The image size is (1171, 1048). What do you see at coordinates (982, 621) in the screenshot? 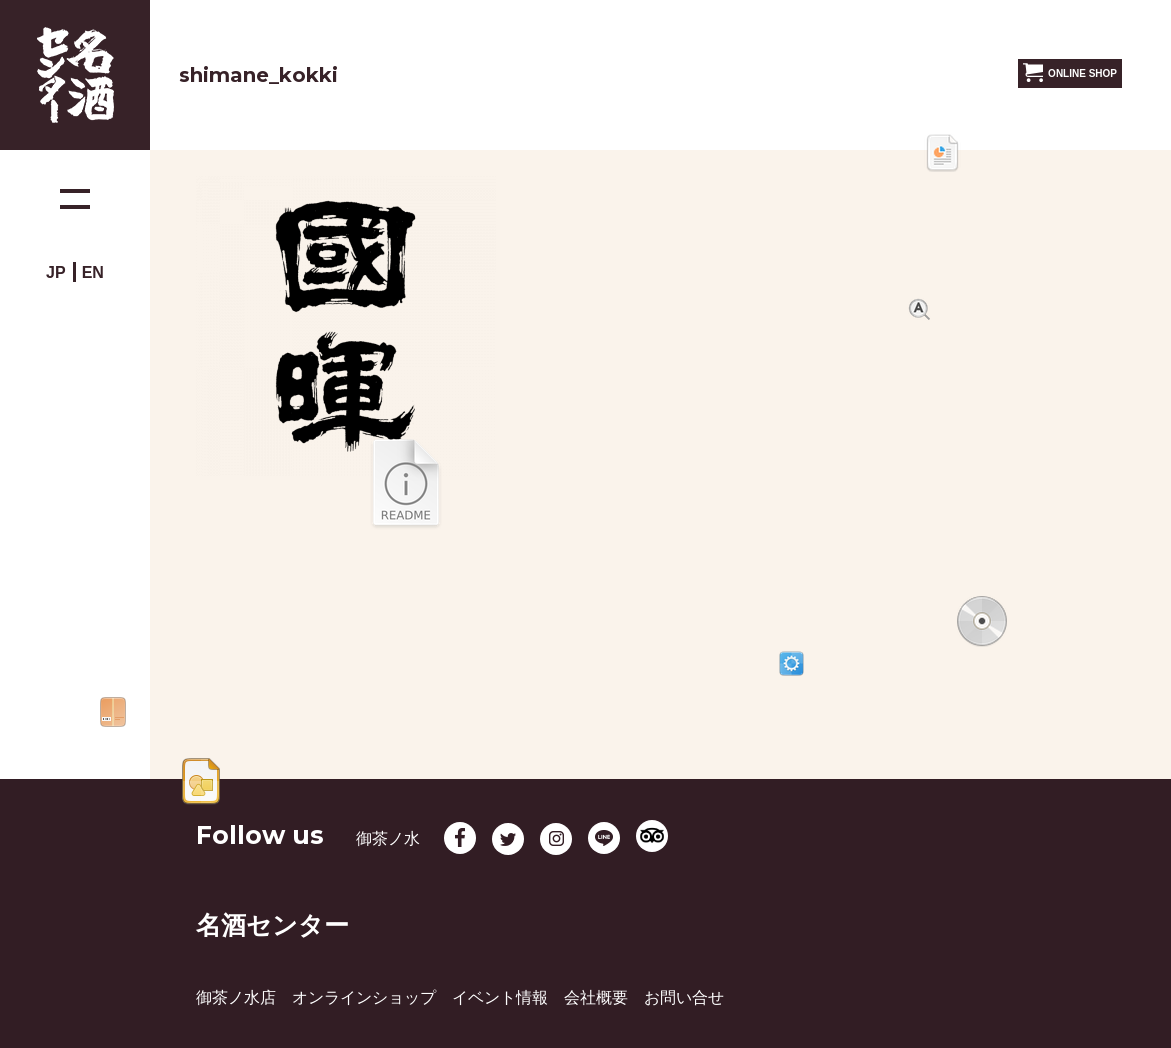
I see `indicates a blu-ray disc drive or media` at bounding box center [982, 621].